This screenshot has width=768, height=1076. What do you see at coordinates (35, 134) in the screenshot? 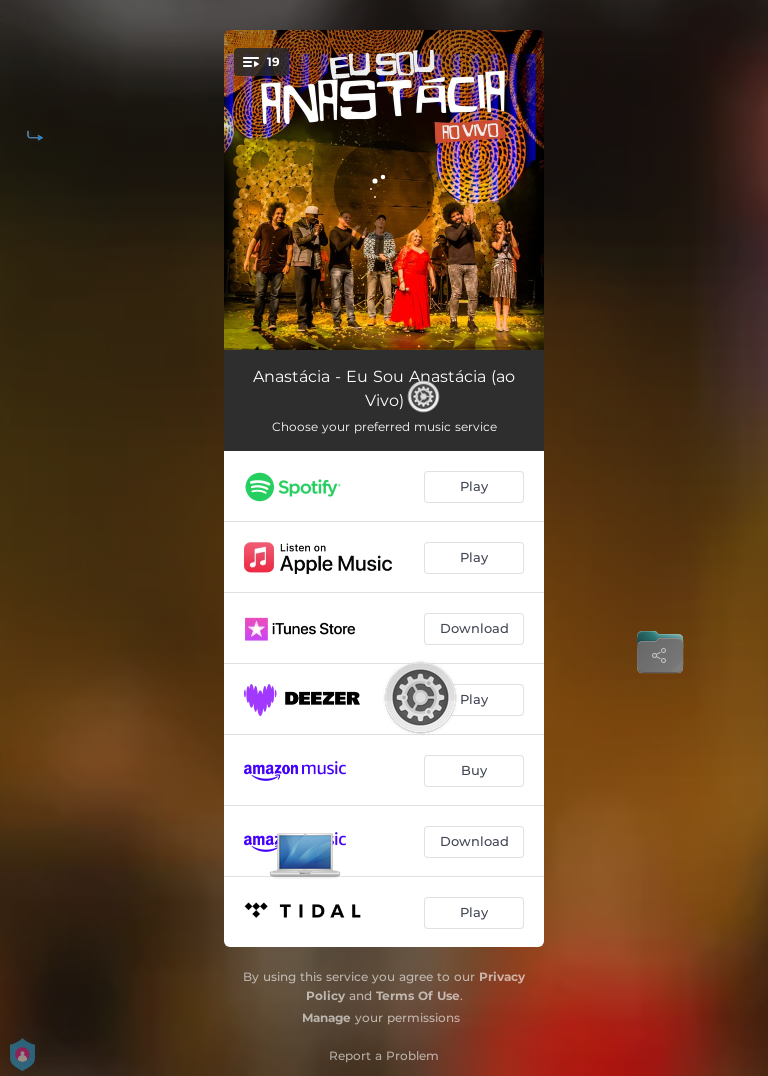
I see `forward this email to another recipient` at bounding box center [35, 134].